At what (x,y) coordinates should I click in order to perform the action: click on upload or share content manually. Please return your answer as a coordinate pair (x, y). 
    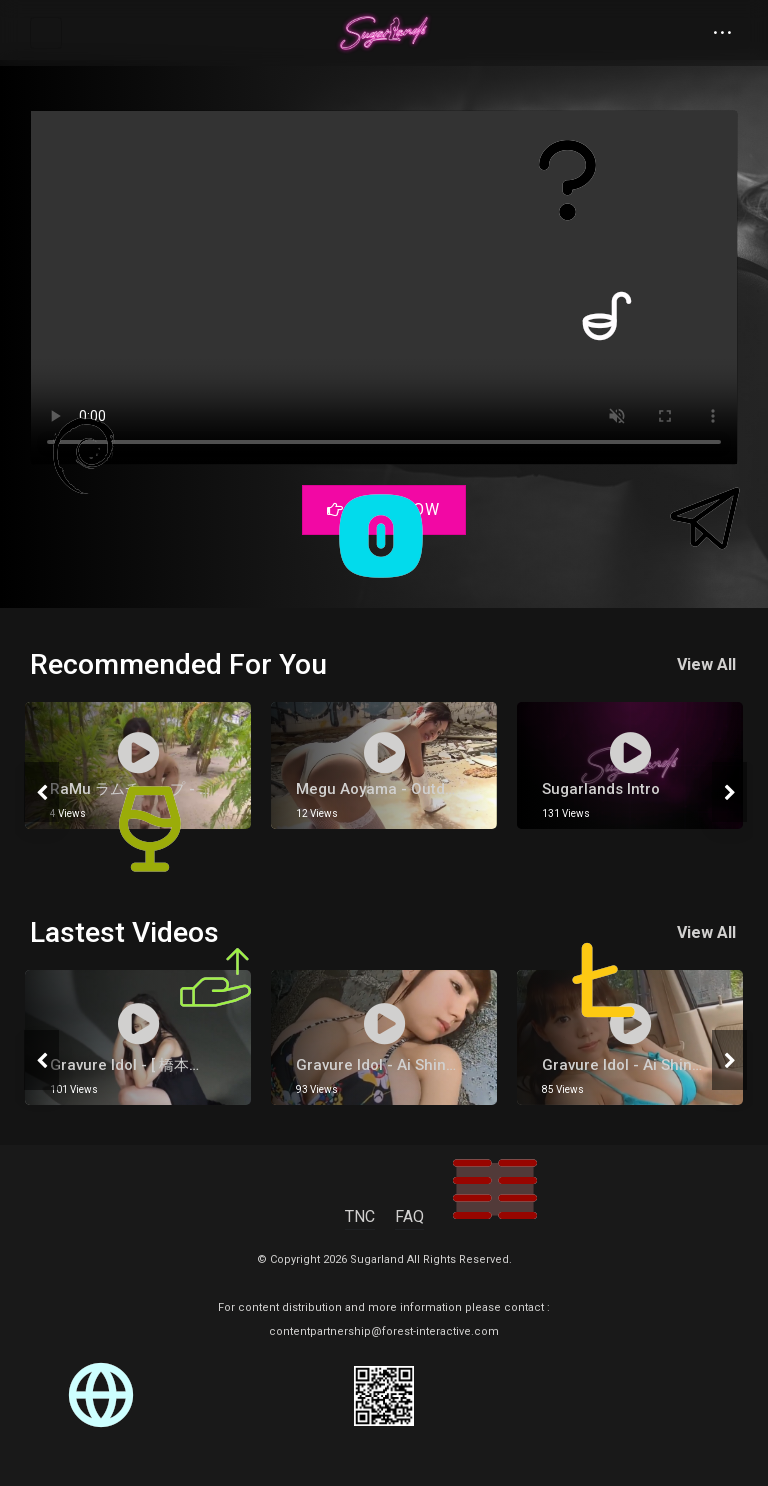
    Looking at the image, I should click on (218, 981).